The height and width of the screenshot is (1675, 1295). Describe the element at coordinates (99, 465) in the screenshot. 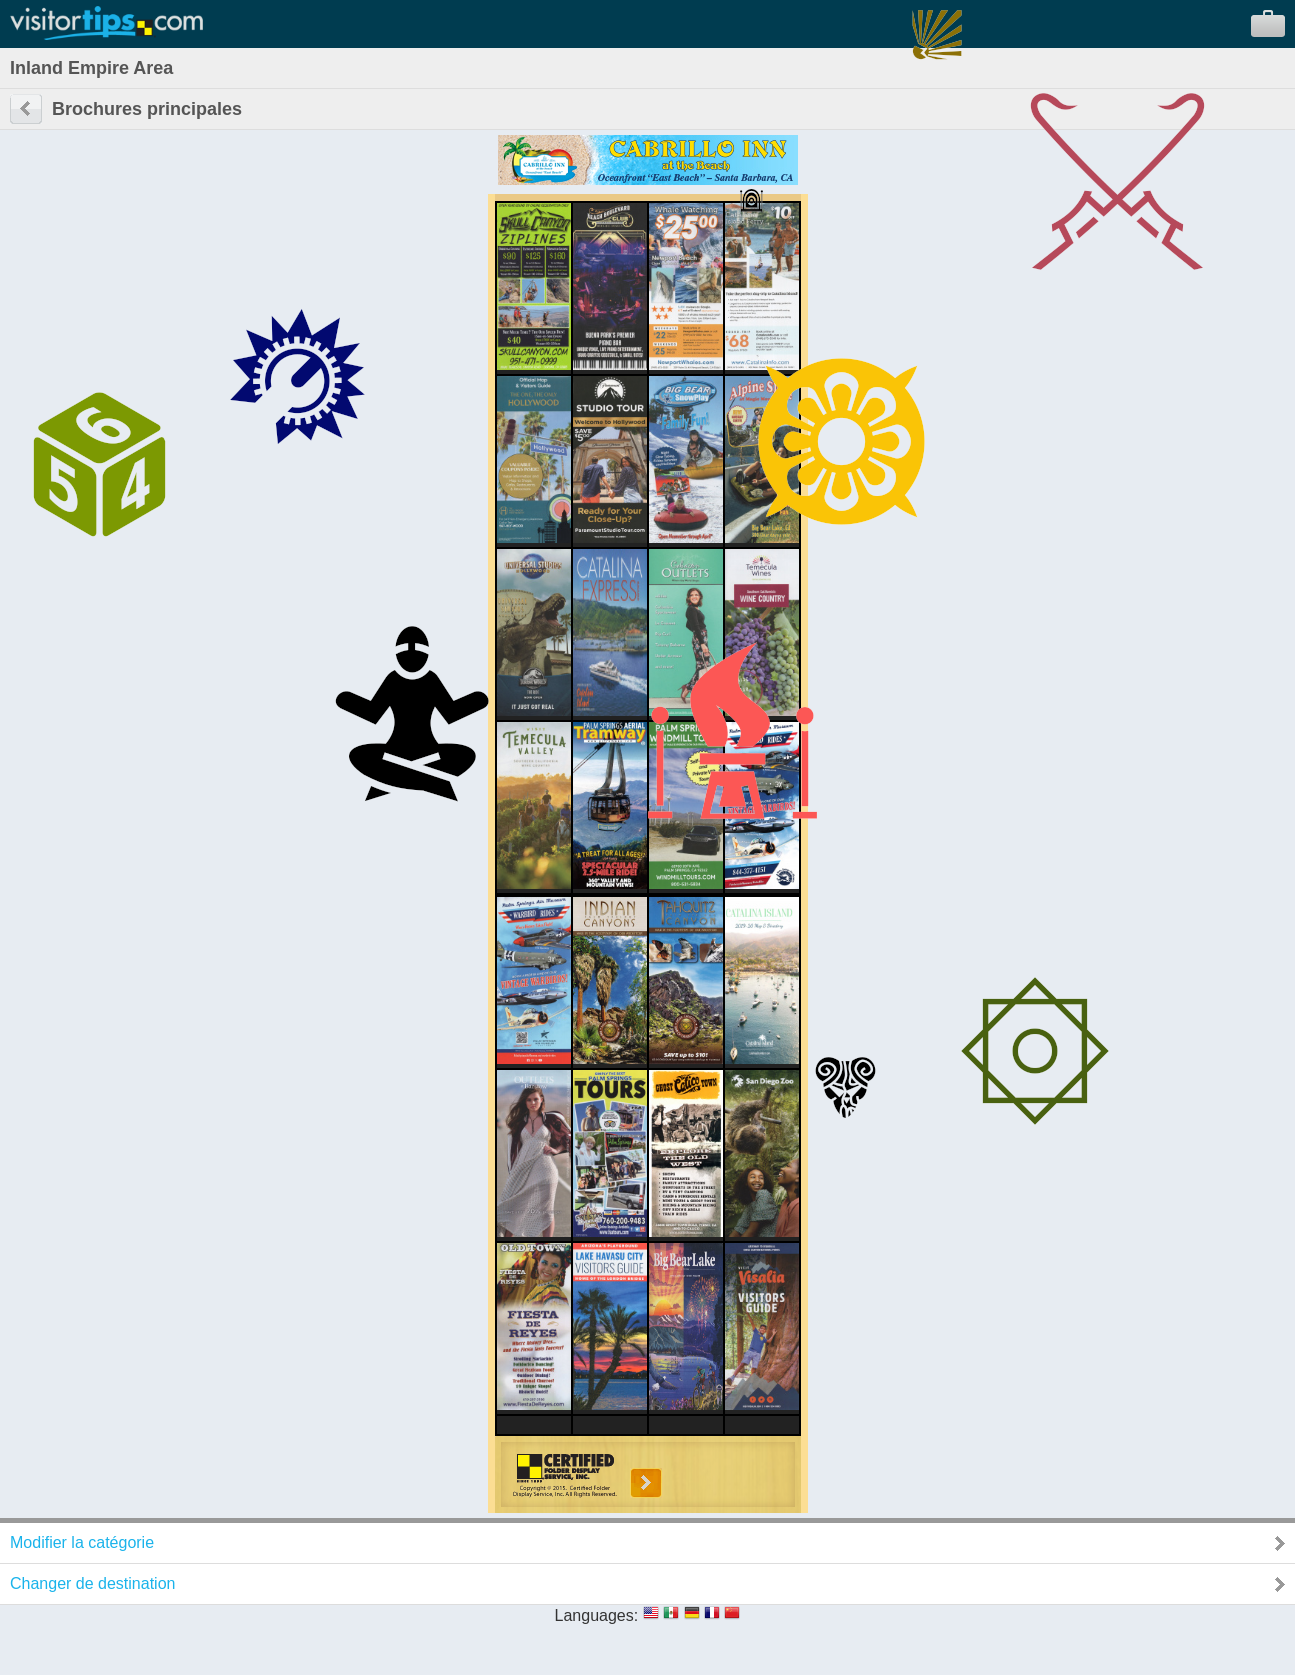

I see `roll the dice or take a random action` at that location.